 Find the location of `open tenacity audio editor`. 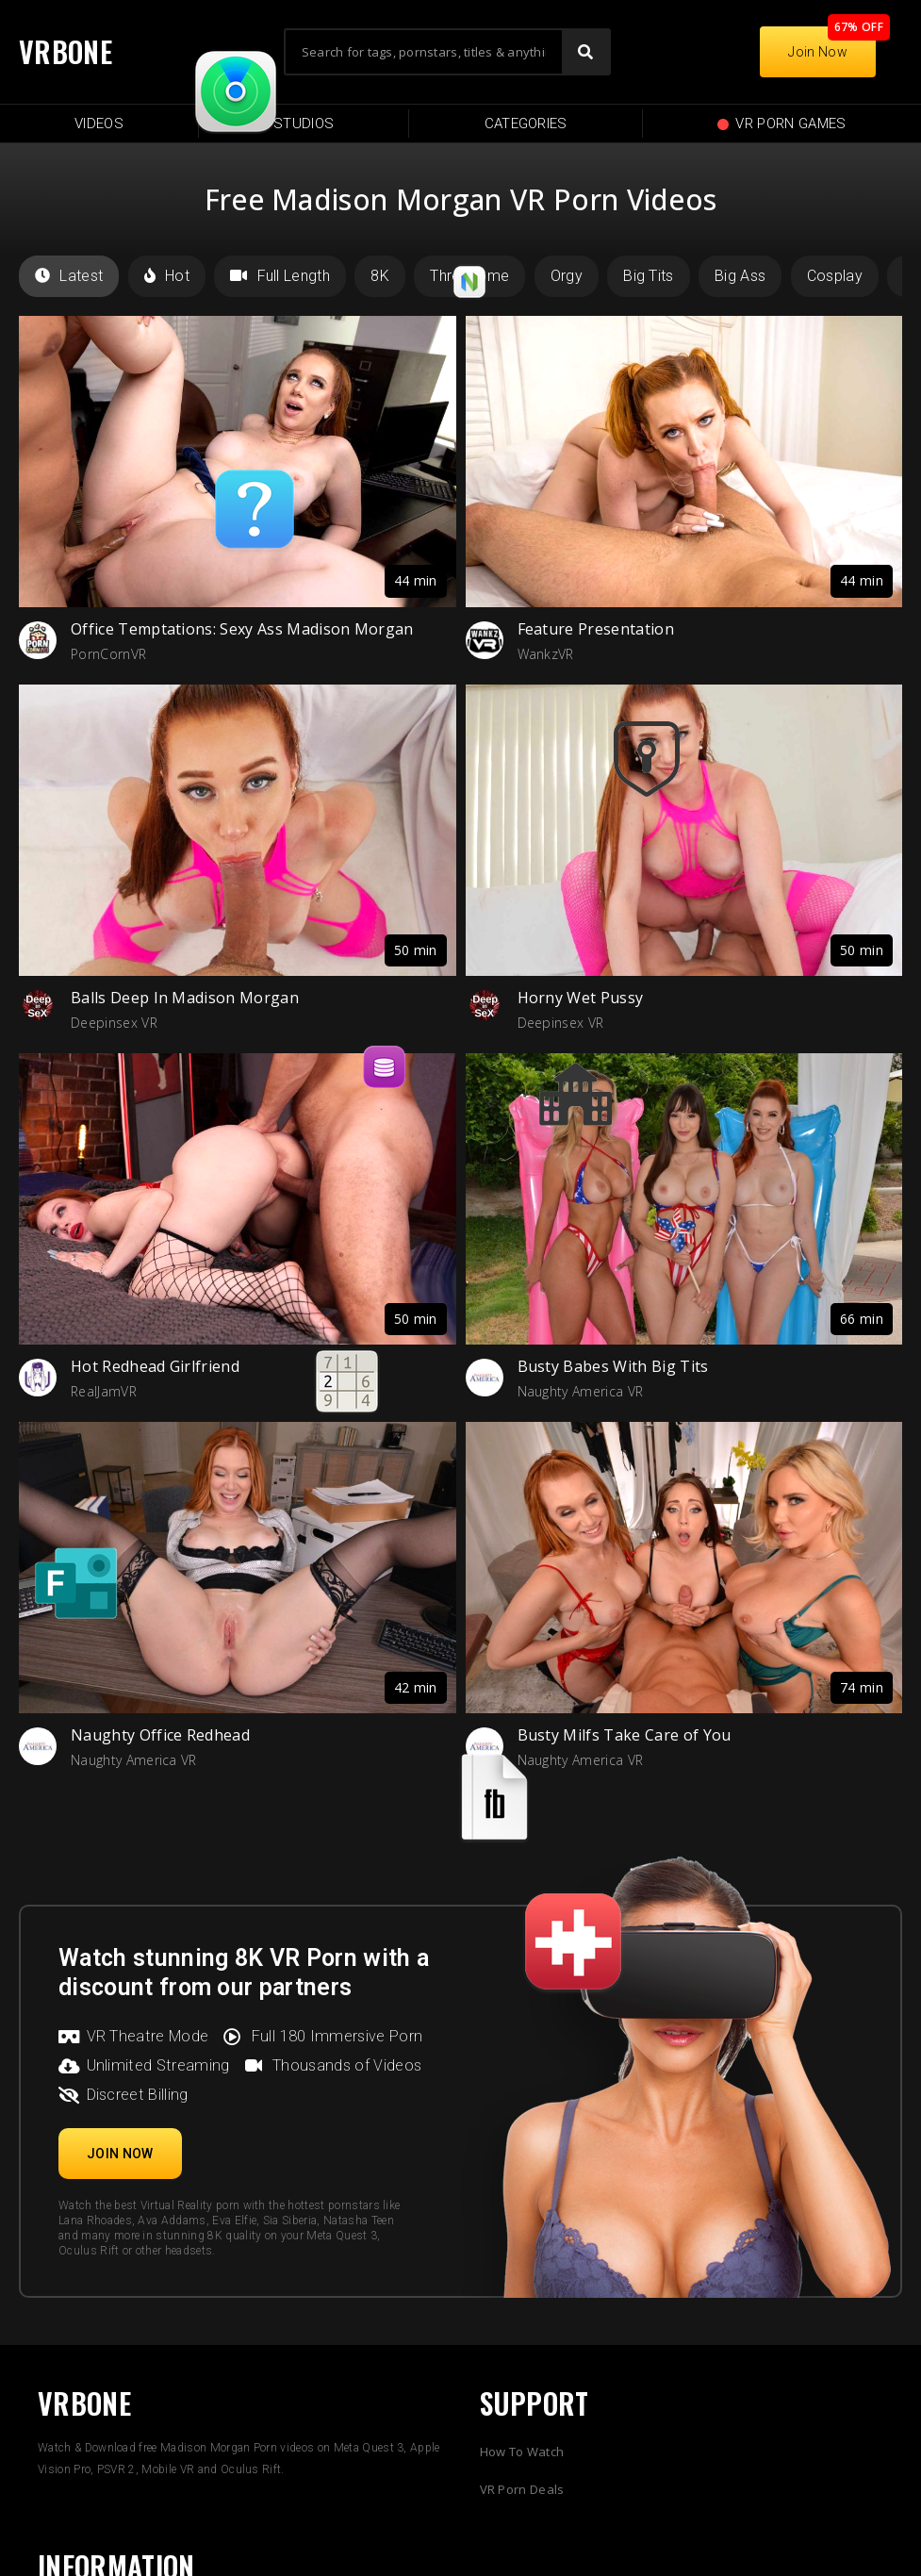

open tenacity audio editor is located at coordinates (573, 1941).